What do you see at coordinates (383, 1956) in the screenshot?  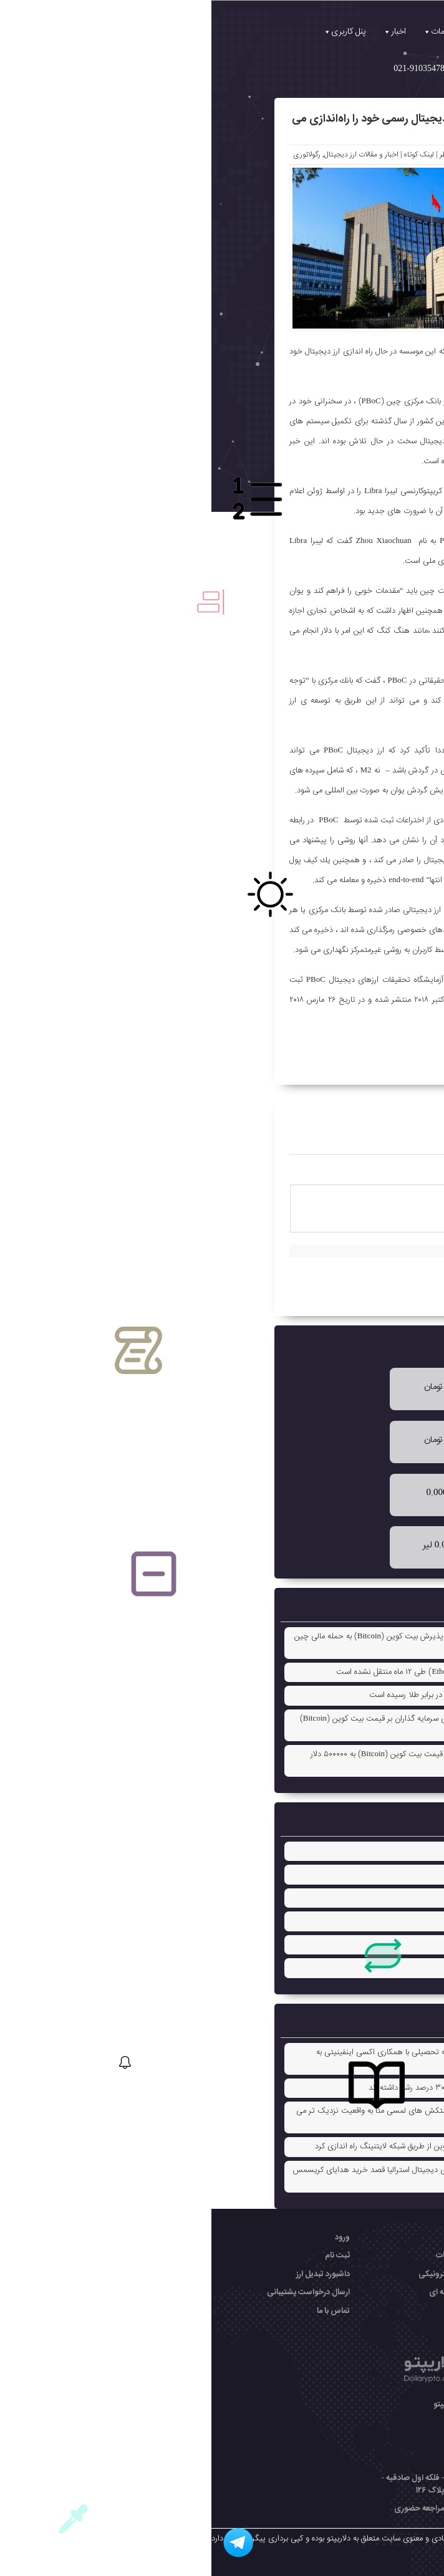 I see `toggle repeat mode for media playback` at bounding box center [383, 1956].